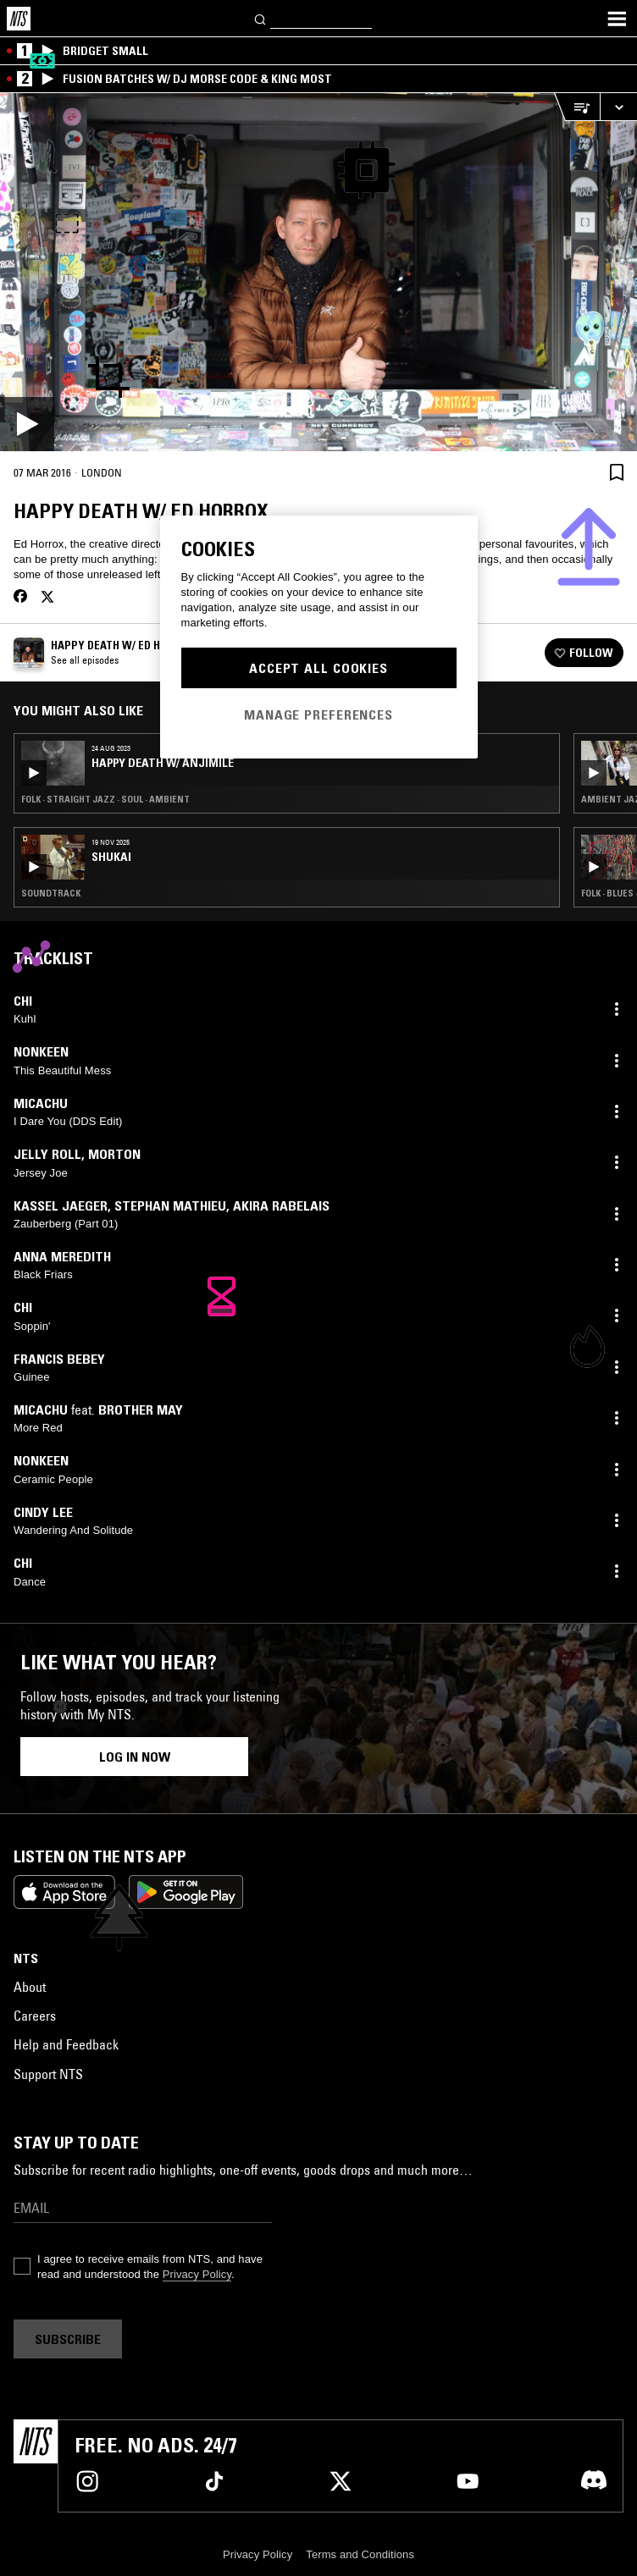 The height and width of the screenshot is (2576, 637). Describe the element at coordinates (367, 170) in the screenshot. I see `view system processor information` at that location.